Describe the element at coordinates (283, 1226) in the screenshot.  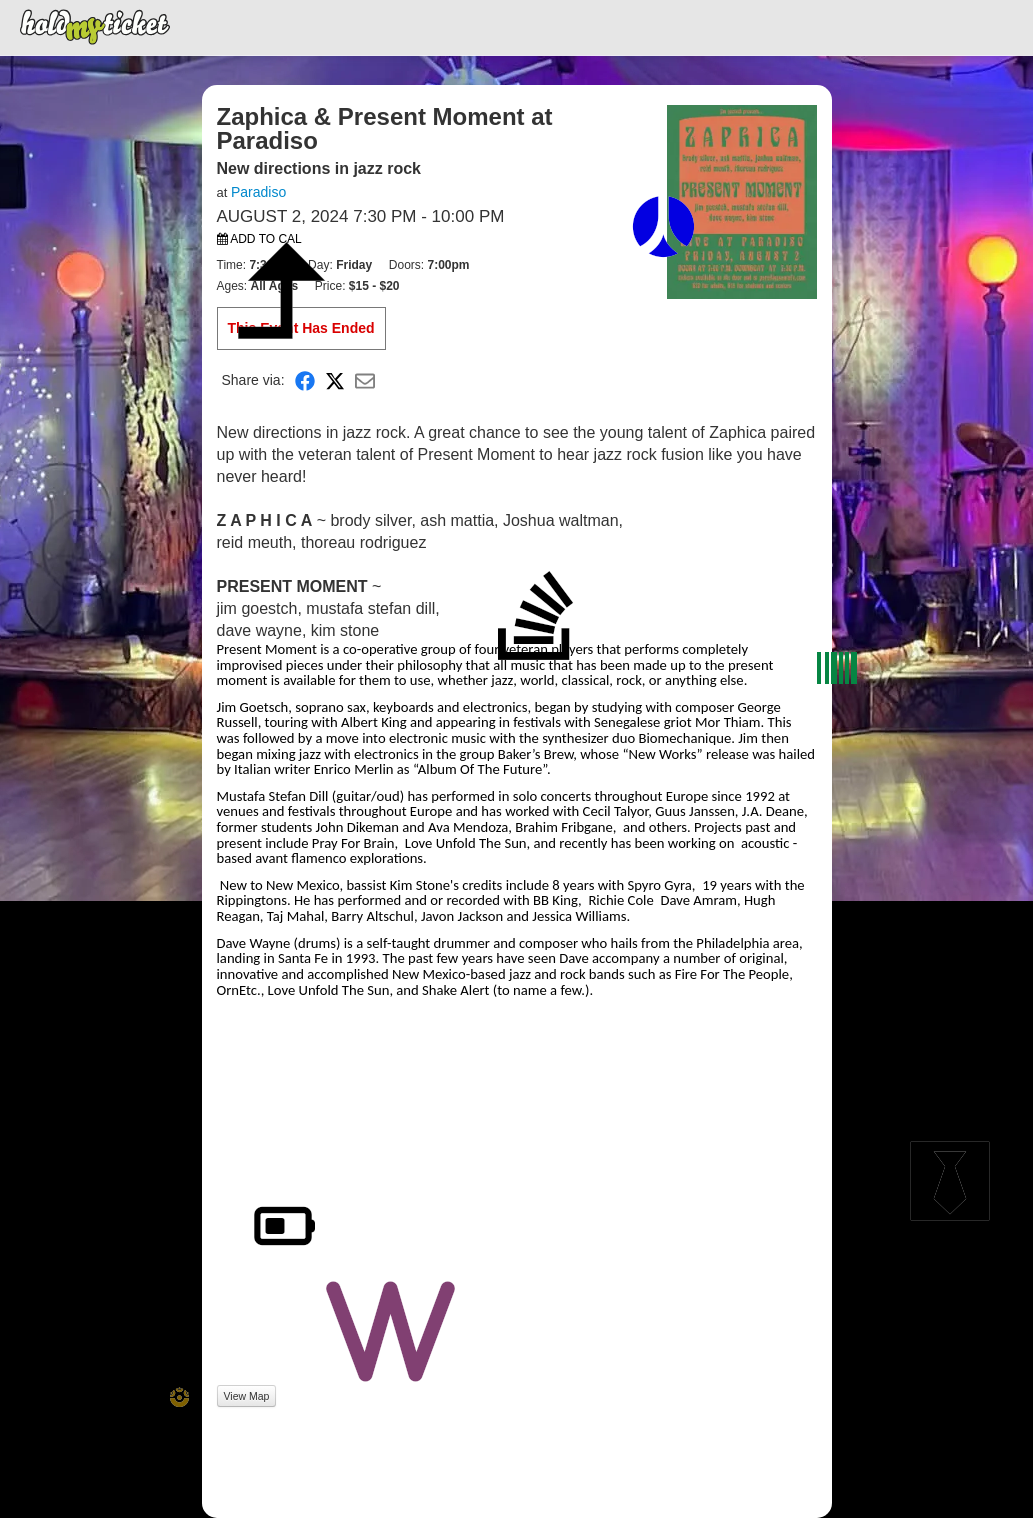
I see `indicates battery at 50% charge` at that location.